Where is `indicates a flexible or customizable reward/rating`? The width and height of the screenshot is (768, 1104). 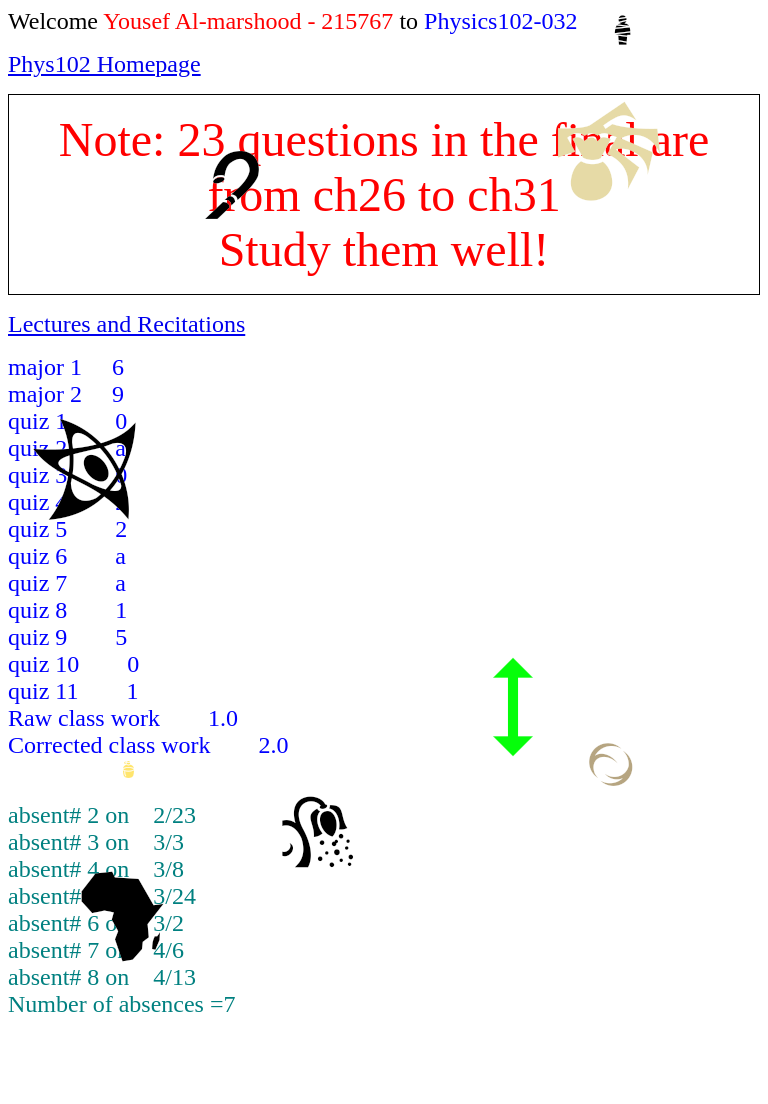 indicates a flexible or customizable reward/rating is located at coordinates (84, 470).